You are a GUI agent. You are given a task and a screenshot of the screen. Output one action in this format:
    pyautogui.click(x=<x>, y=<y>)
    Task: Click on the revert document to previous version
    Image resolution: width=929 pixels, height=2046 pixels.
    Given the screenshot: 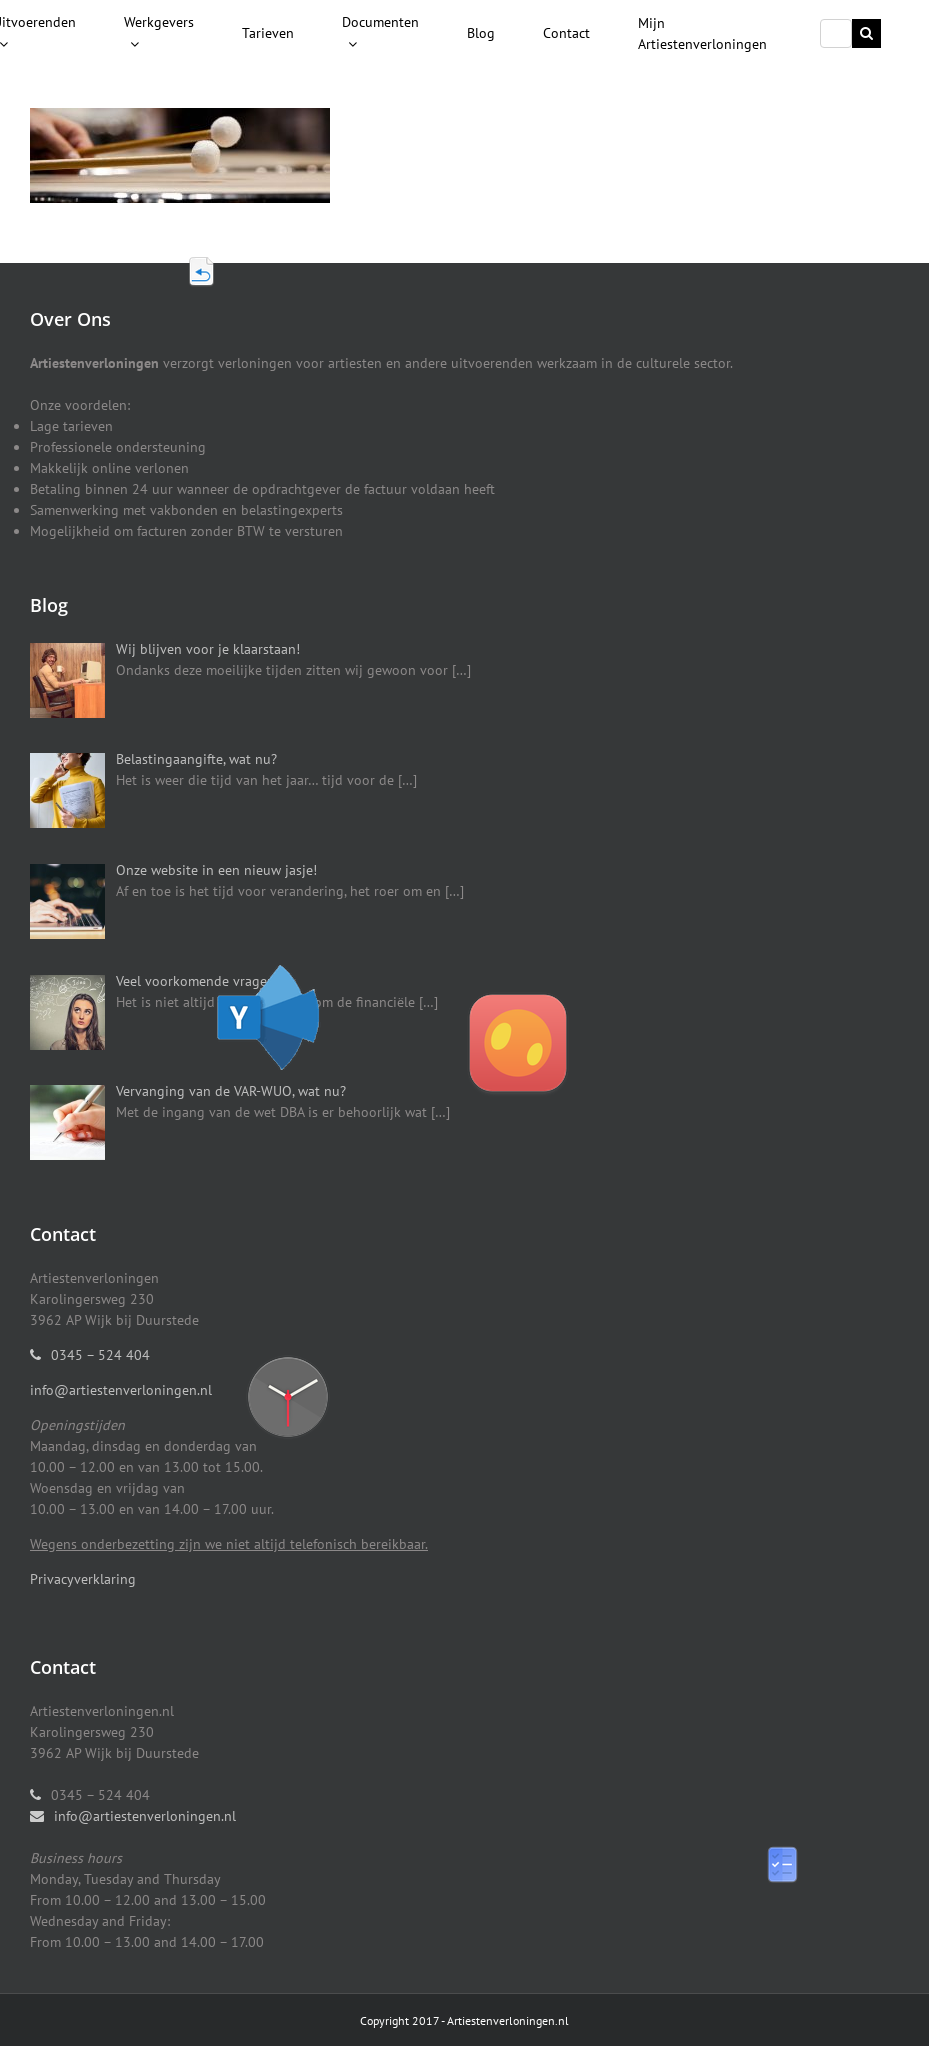 What is the action you would take?
    pyautogui.click(x=201, y=271)
    